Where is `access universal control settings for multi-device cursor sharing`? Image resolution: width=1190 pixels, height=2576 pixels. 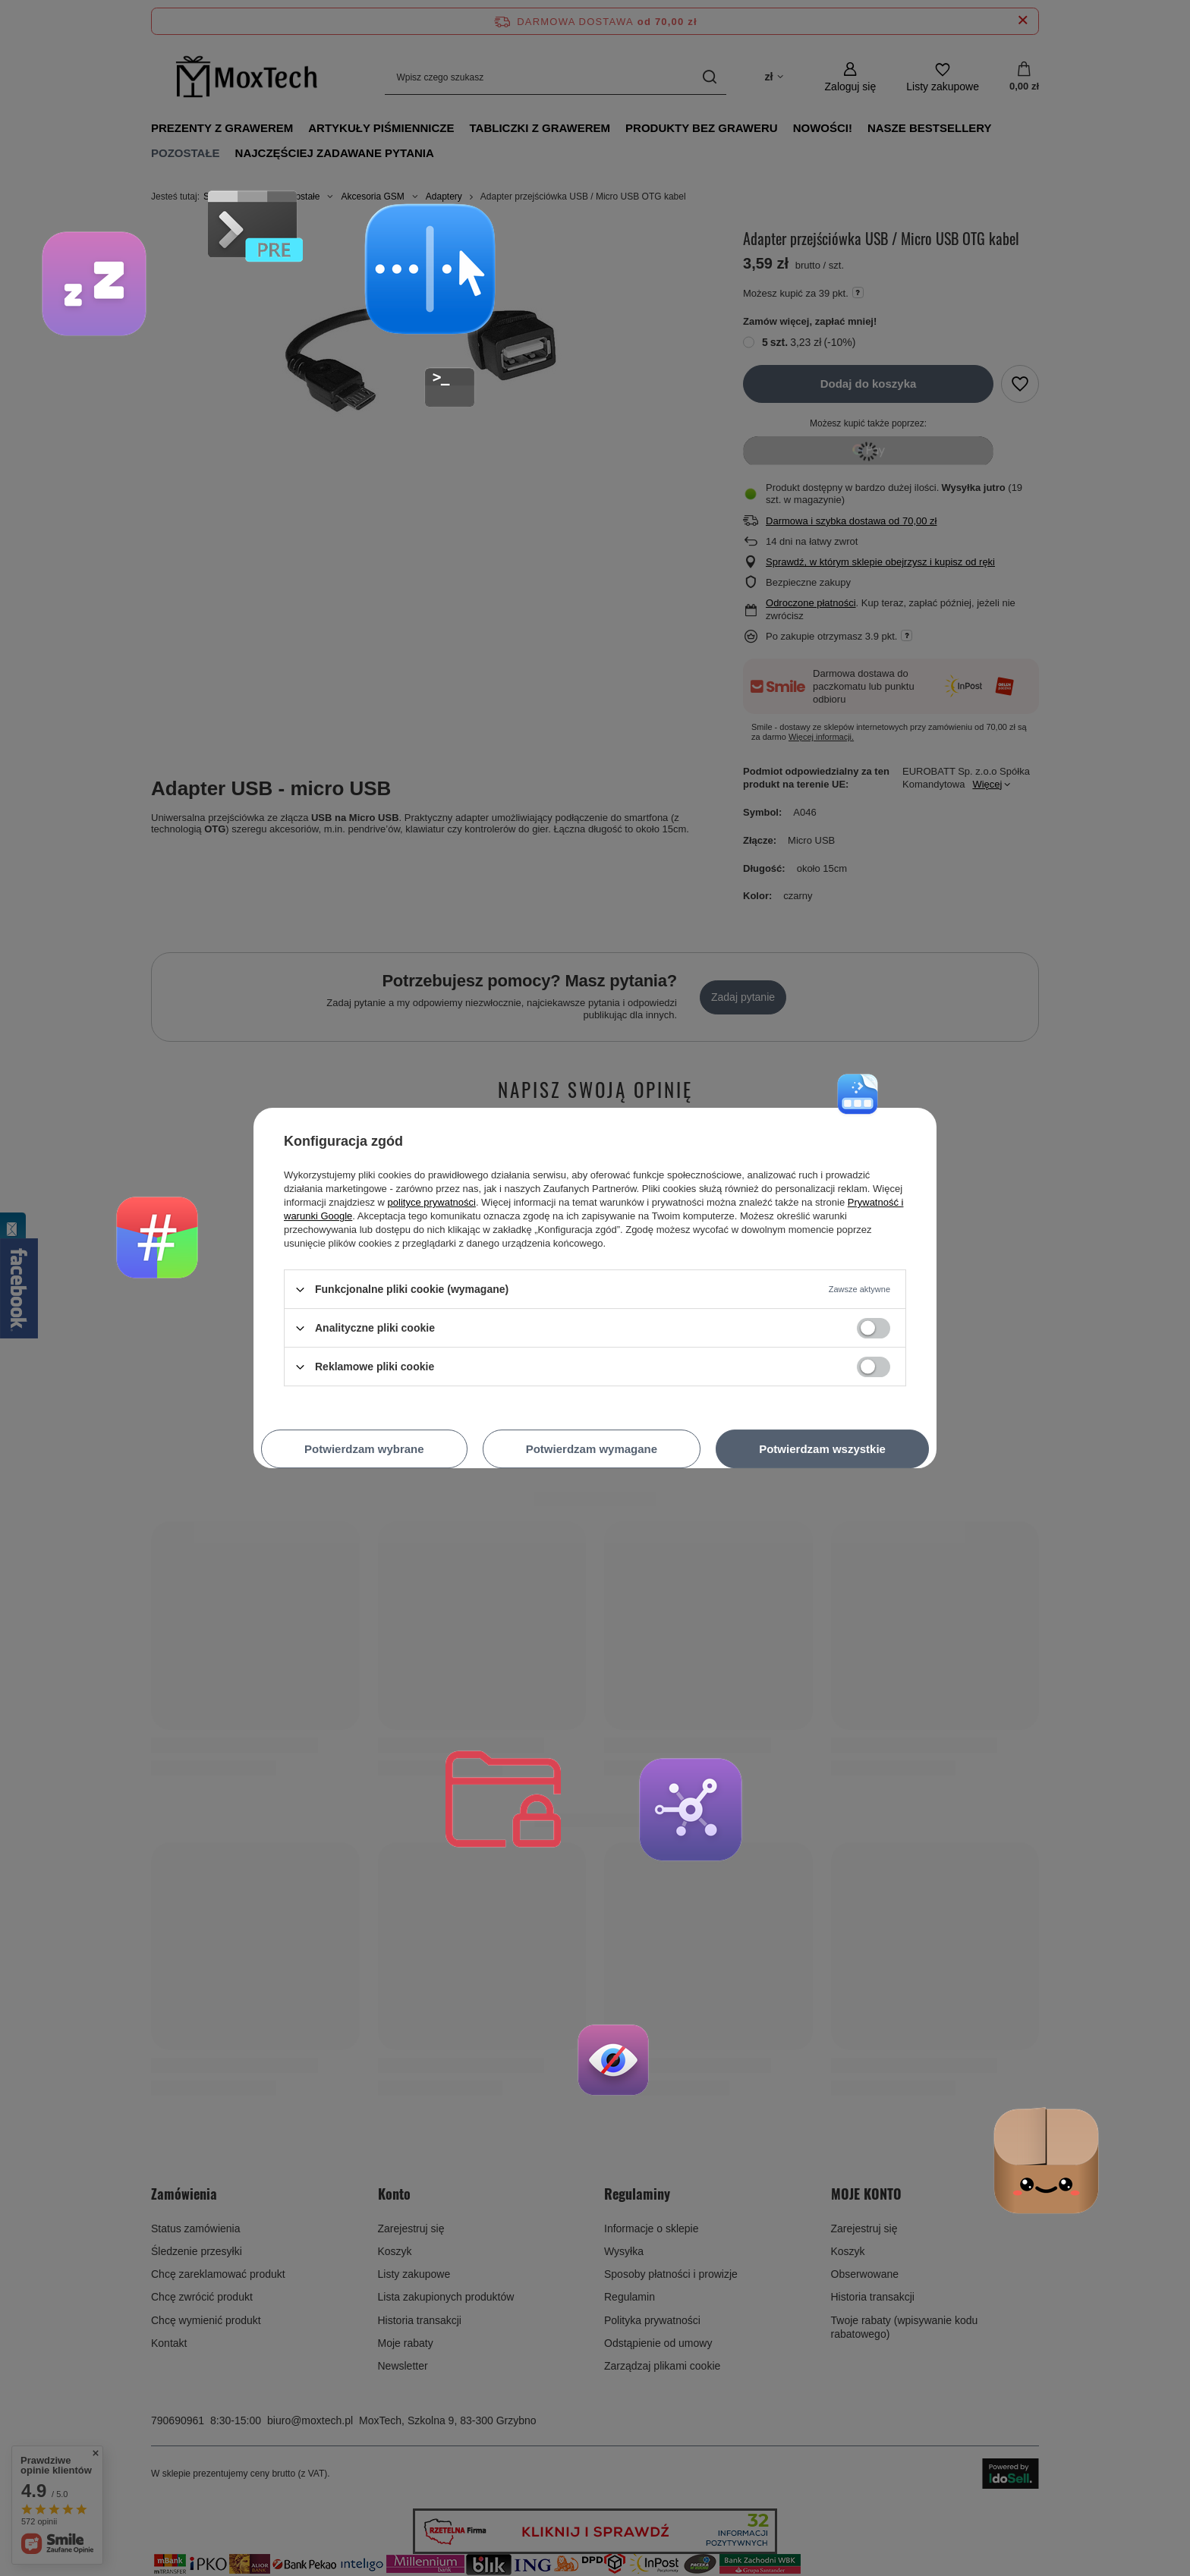 access universal control settings for multi-device cursor sharing is located at coordinates (430, 269).